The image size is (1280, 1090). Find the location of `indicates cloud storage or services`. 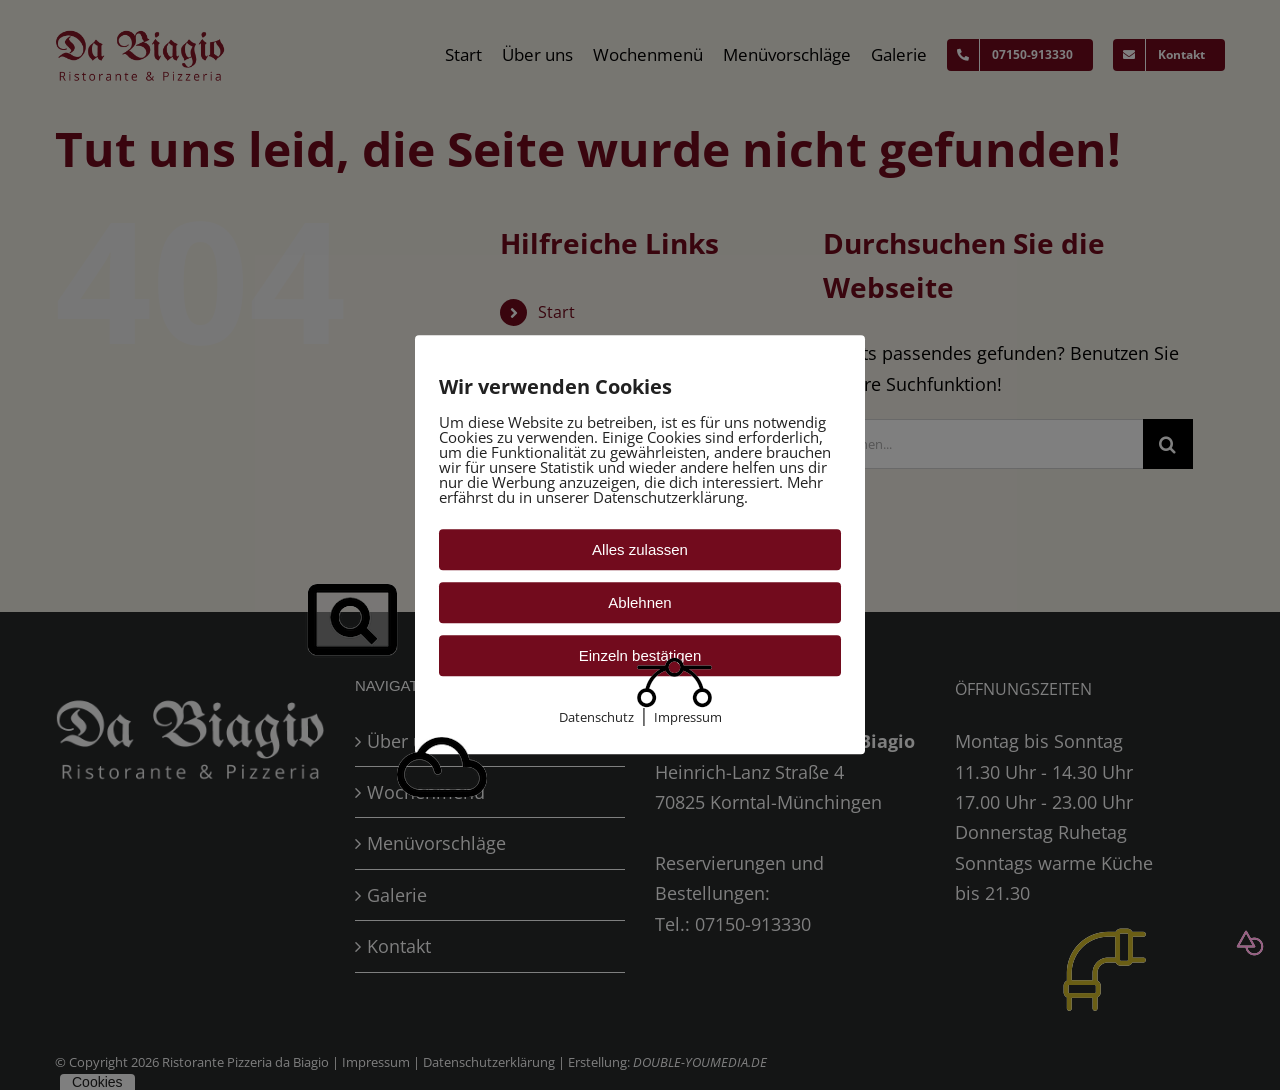

indicates cloud storage or services is located at coordinates (442, 767).